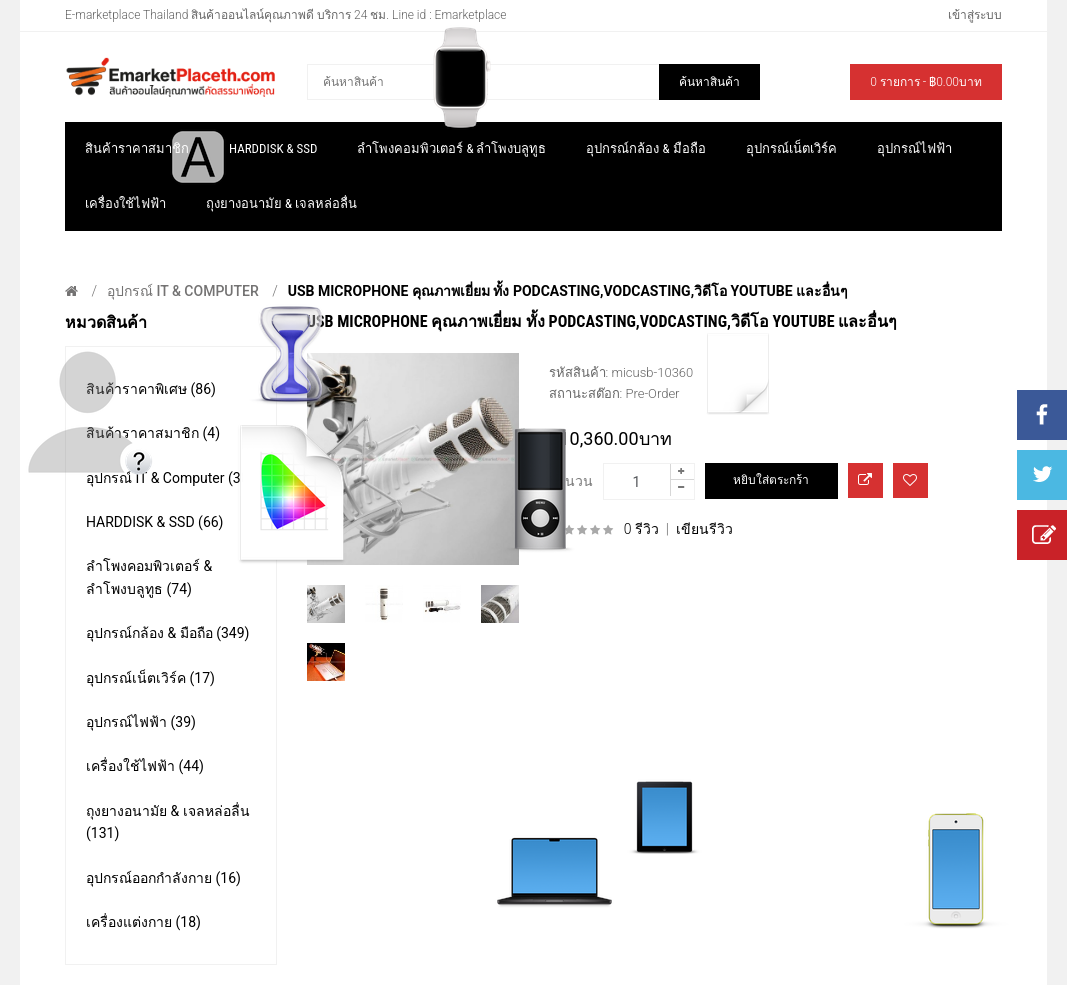 The width and height of the screenshot is (1067, 985). Describe the element at coordinates (539, 490) in the screenshot. I see `iPod nano device connected` at that location.